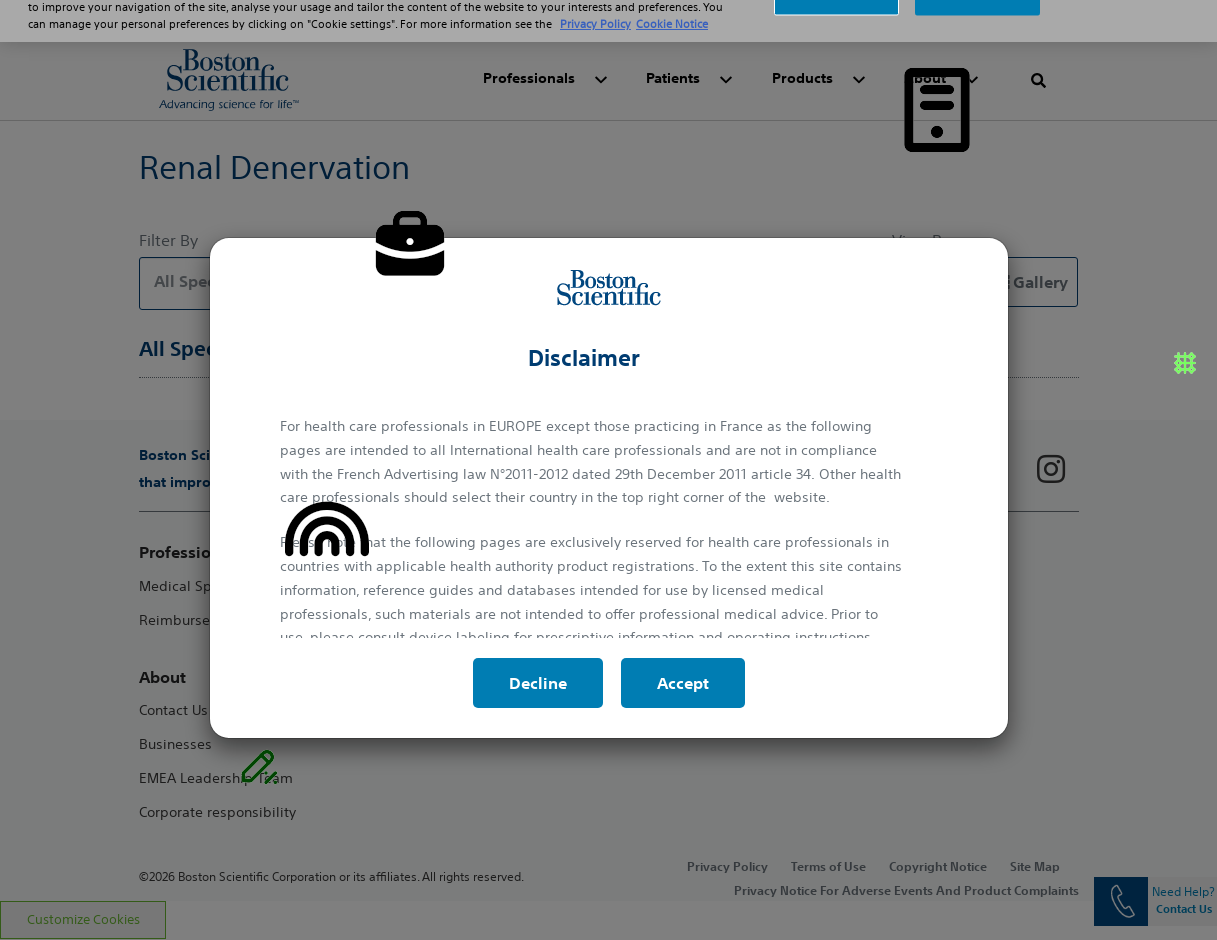 This screenshot has height=940, width=1217. What do you see at coordinates (410, 245) in the screenshot?
I see `access work or business documents` at bounding box center [410, 245].